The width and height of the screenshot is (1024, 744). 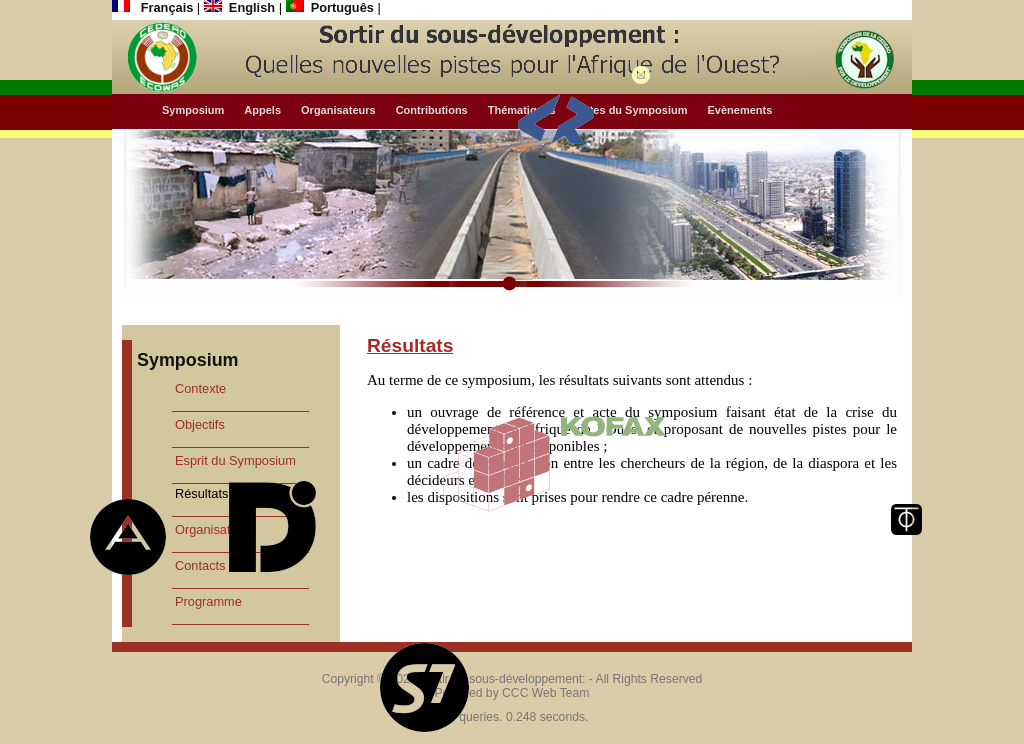 I want to click on visit codersrank profile or website, so click(x=556, y=119).